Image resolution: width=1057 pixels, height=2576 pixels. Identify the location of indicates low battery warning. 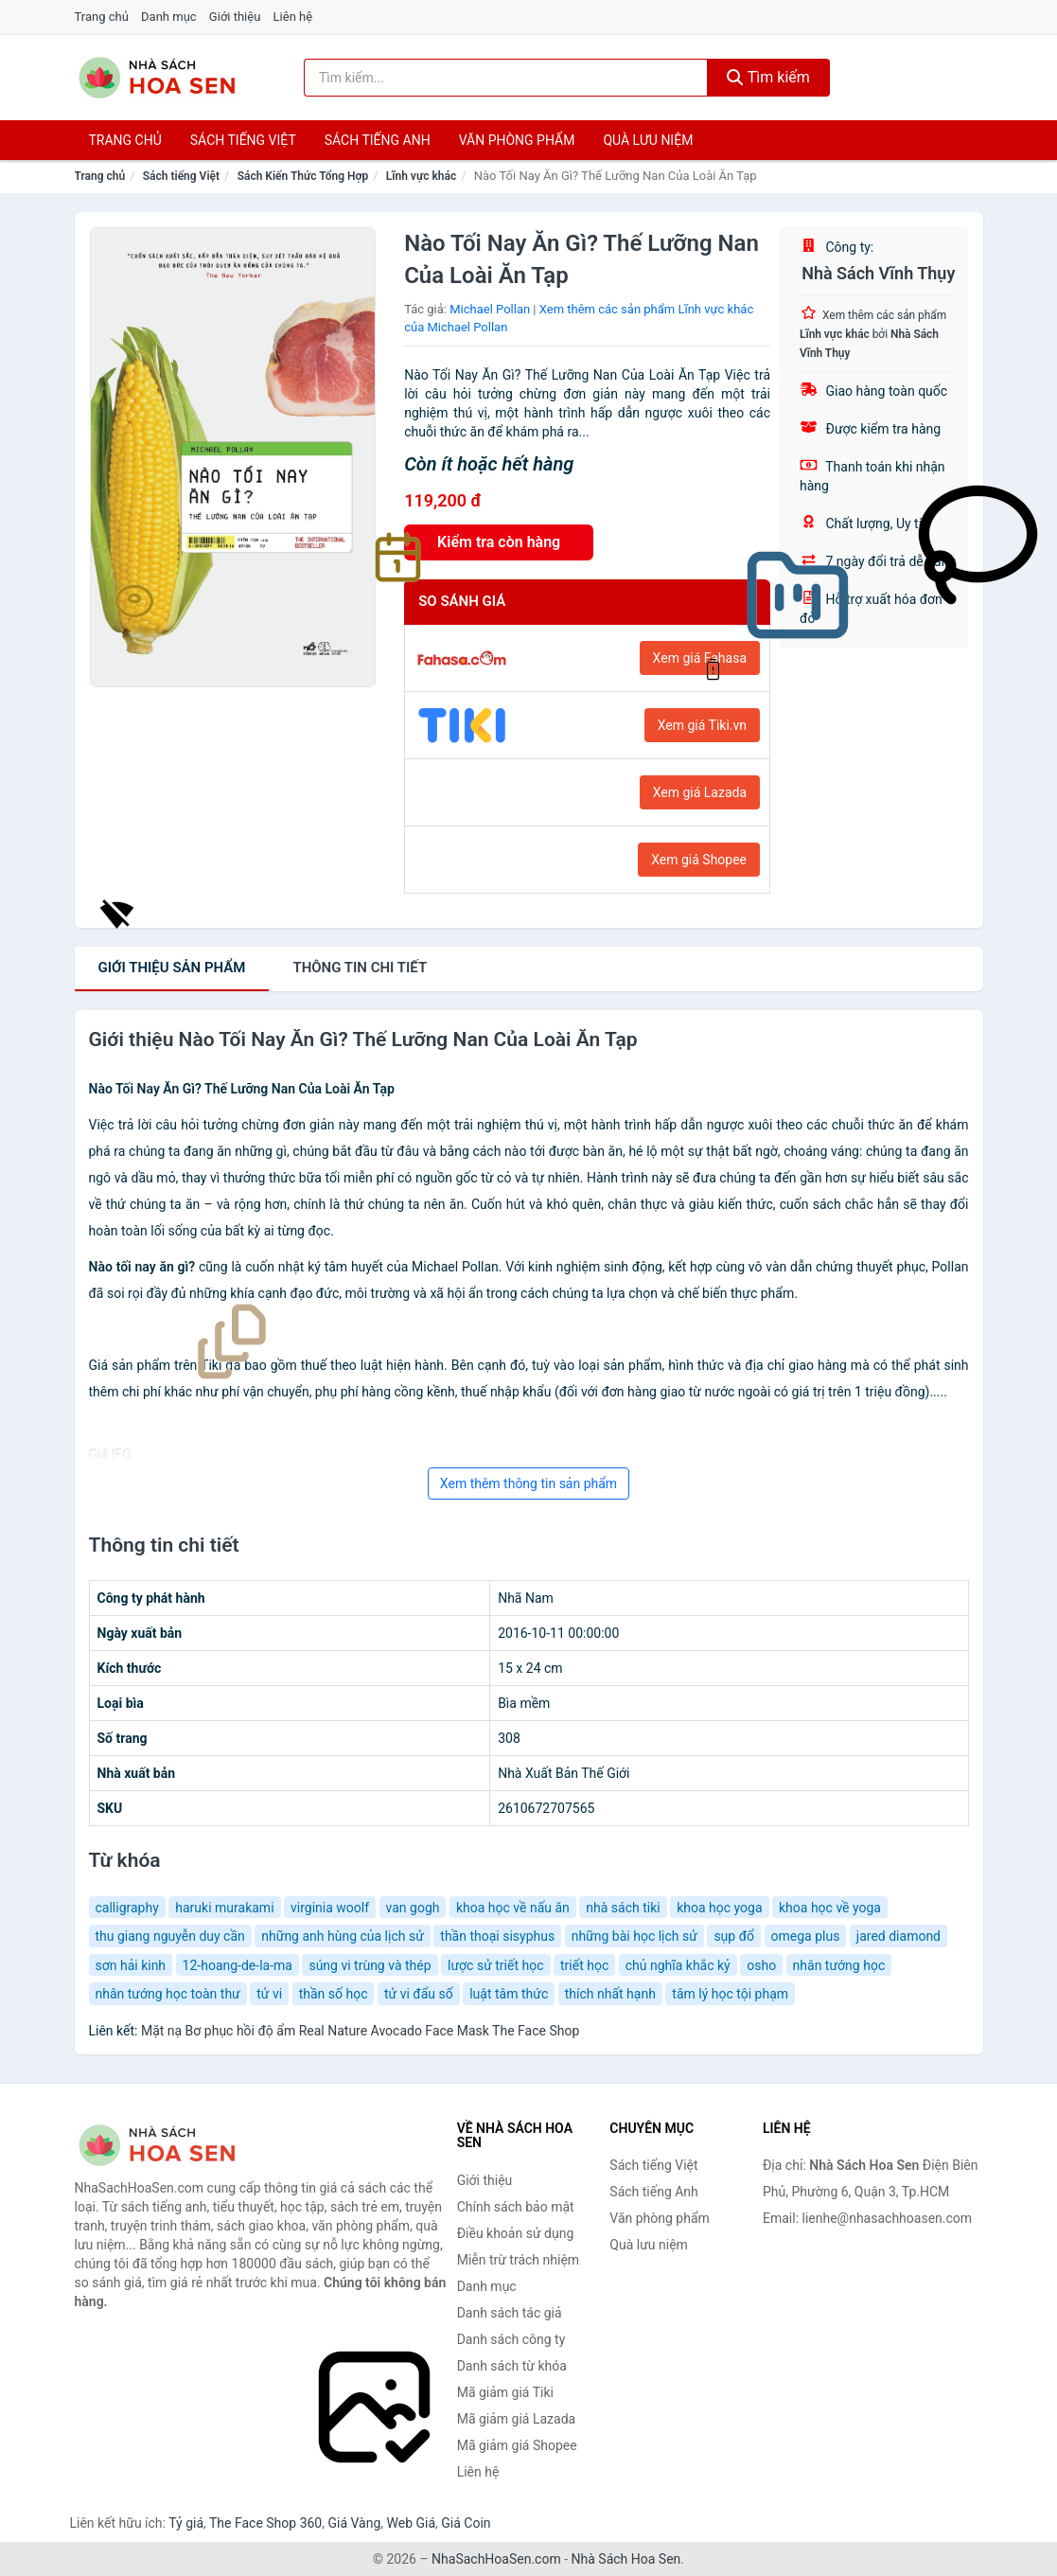
(713, 669).